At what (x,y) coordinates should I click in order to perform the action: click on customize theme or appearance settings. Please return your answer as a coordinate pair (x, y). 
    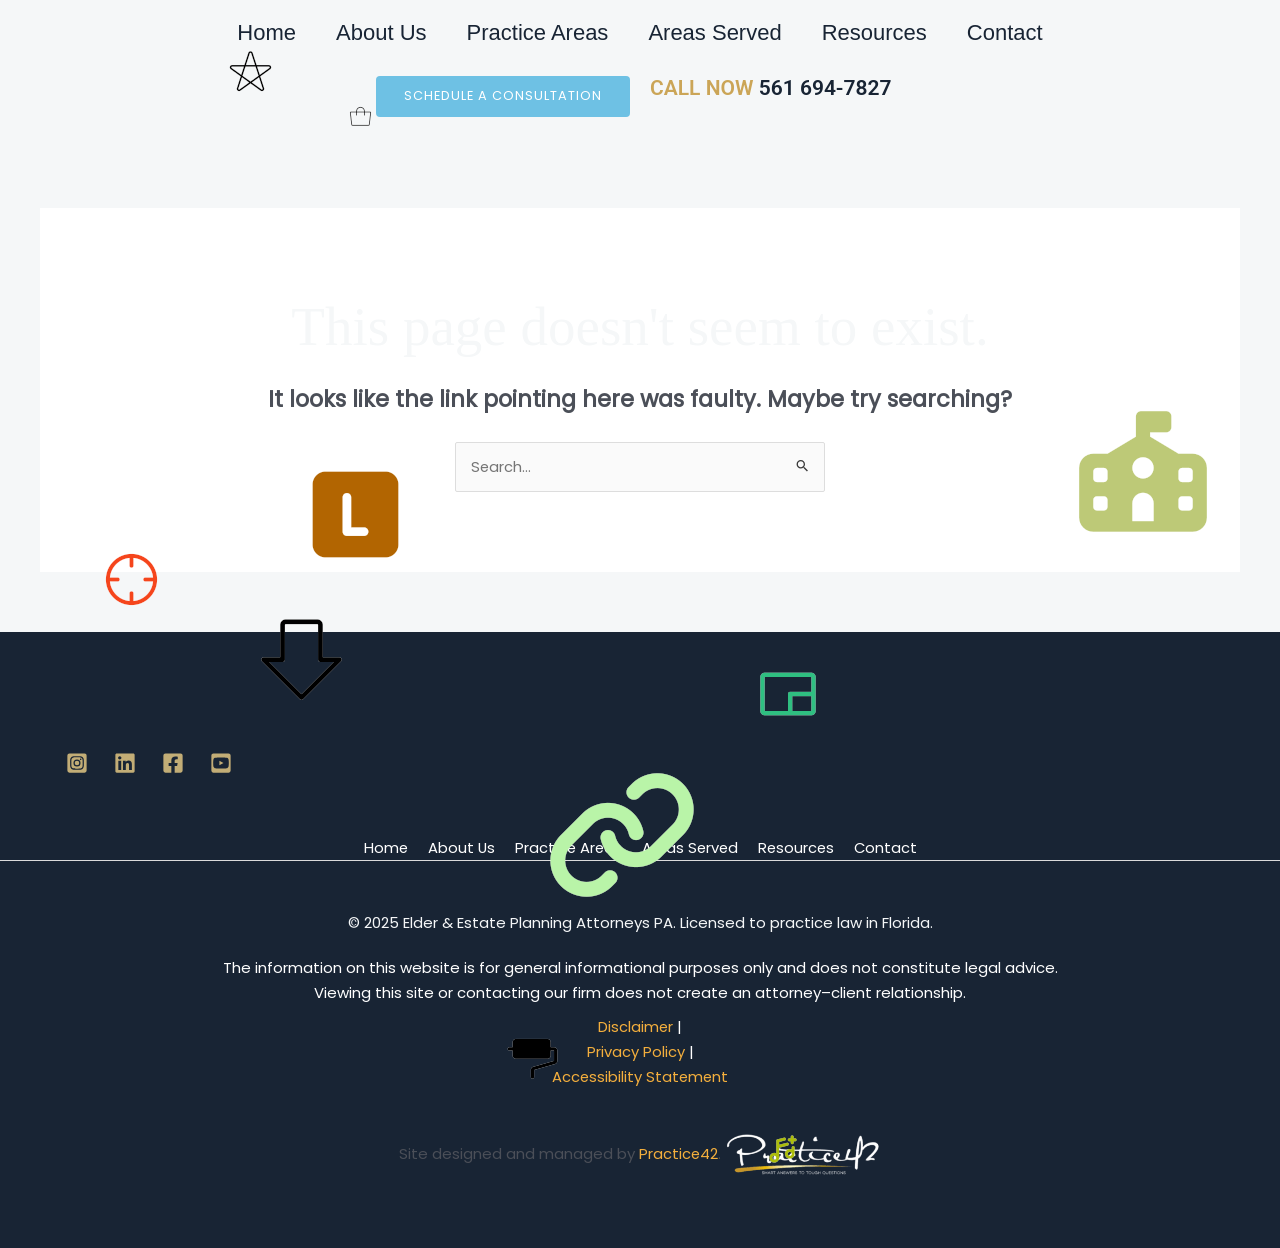
    Looking at the image, I should click on (532, 1055).